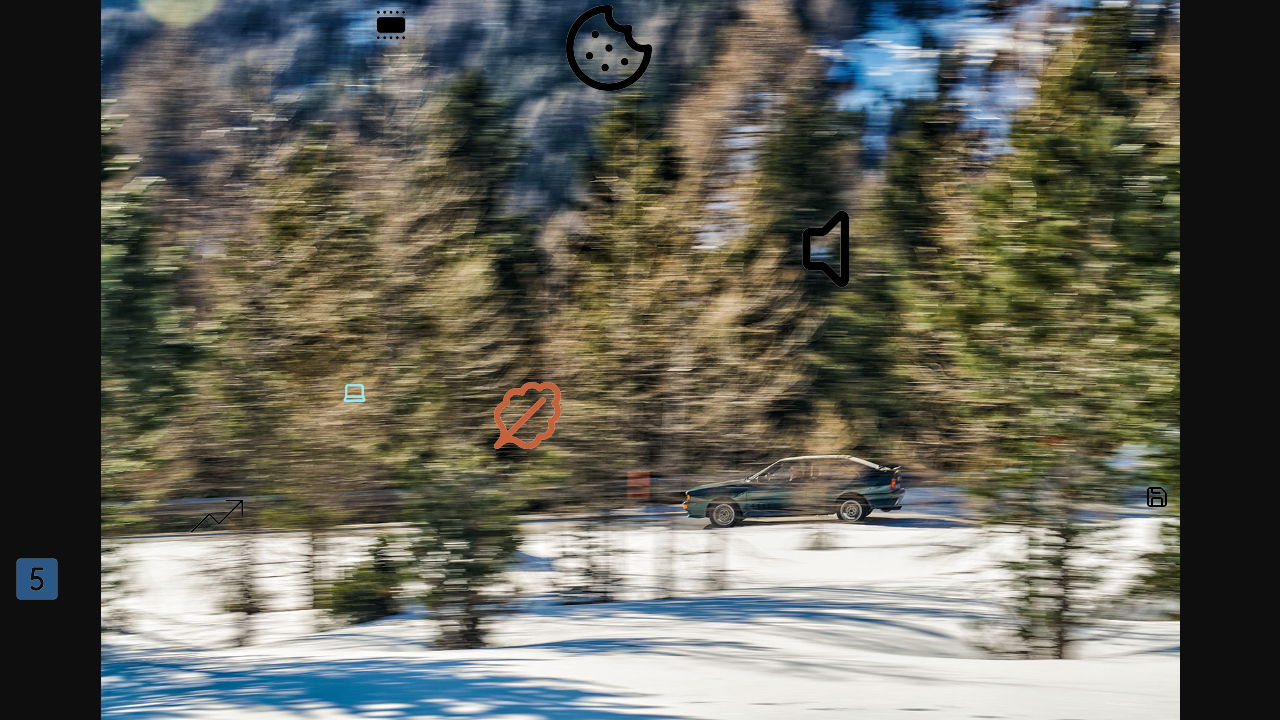 Image resolution: width=1280 pixels, height=720 pixels. What do you see at coordinates (37, 579) in the screenshot?
I see `indicates step 5 in a numbered sequence` at bounding box center [37, 579].